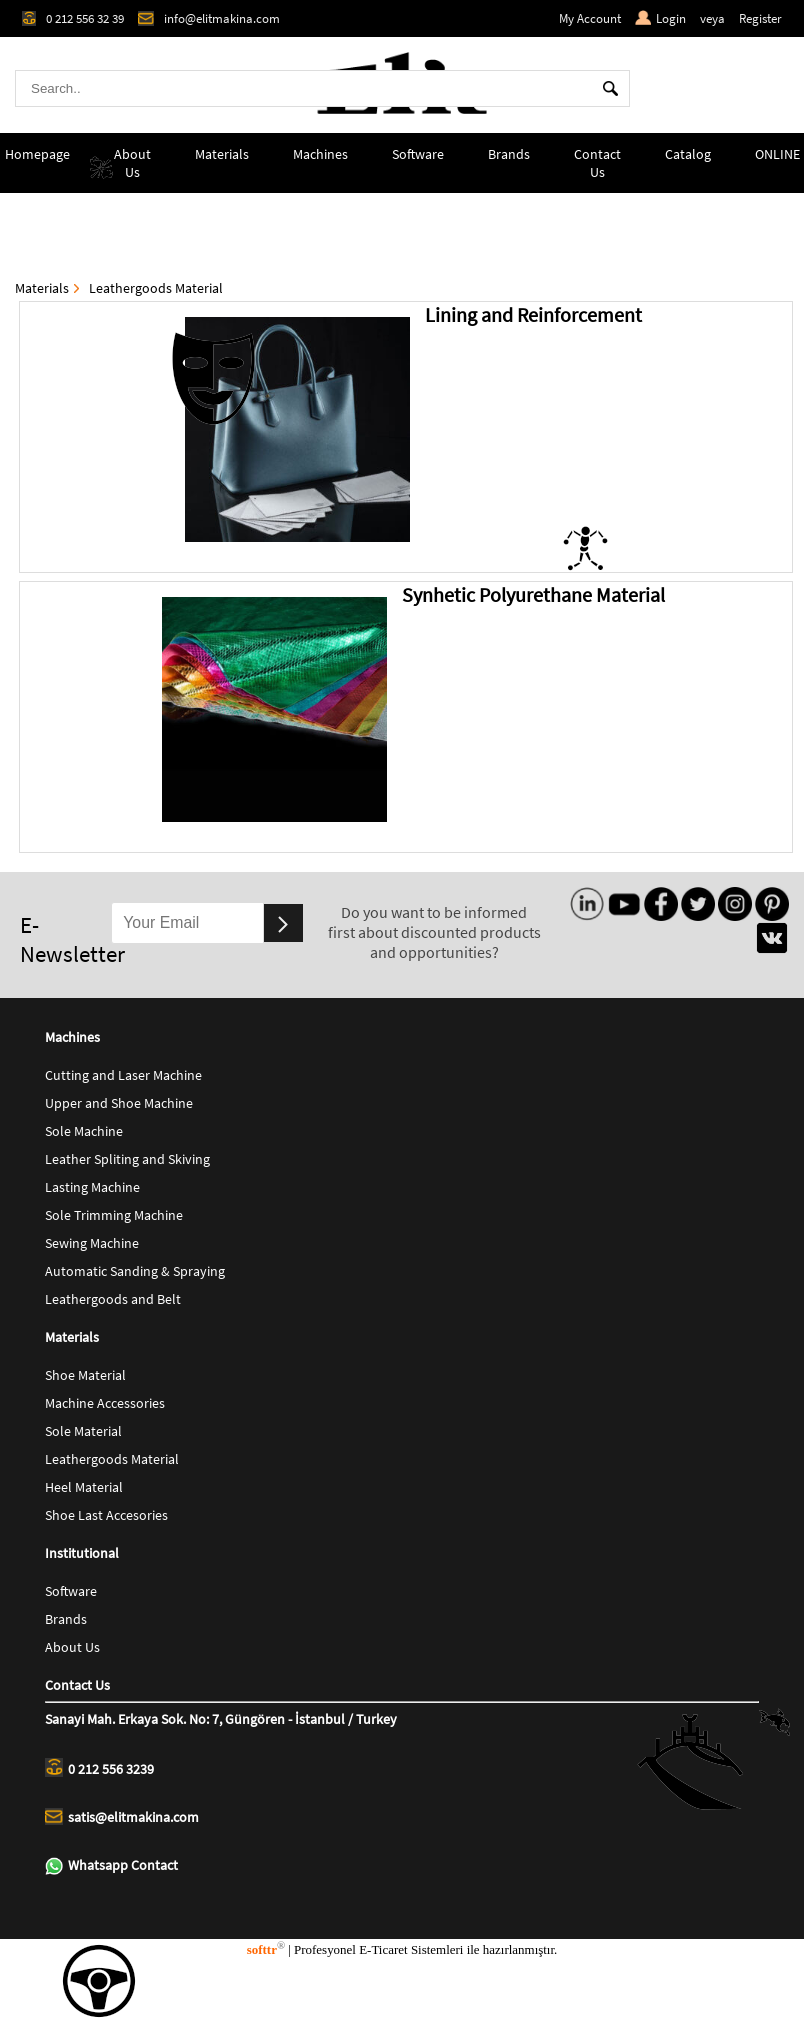  I want to click on access driving or vehicle controls, so click(99, 1981).